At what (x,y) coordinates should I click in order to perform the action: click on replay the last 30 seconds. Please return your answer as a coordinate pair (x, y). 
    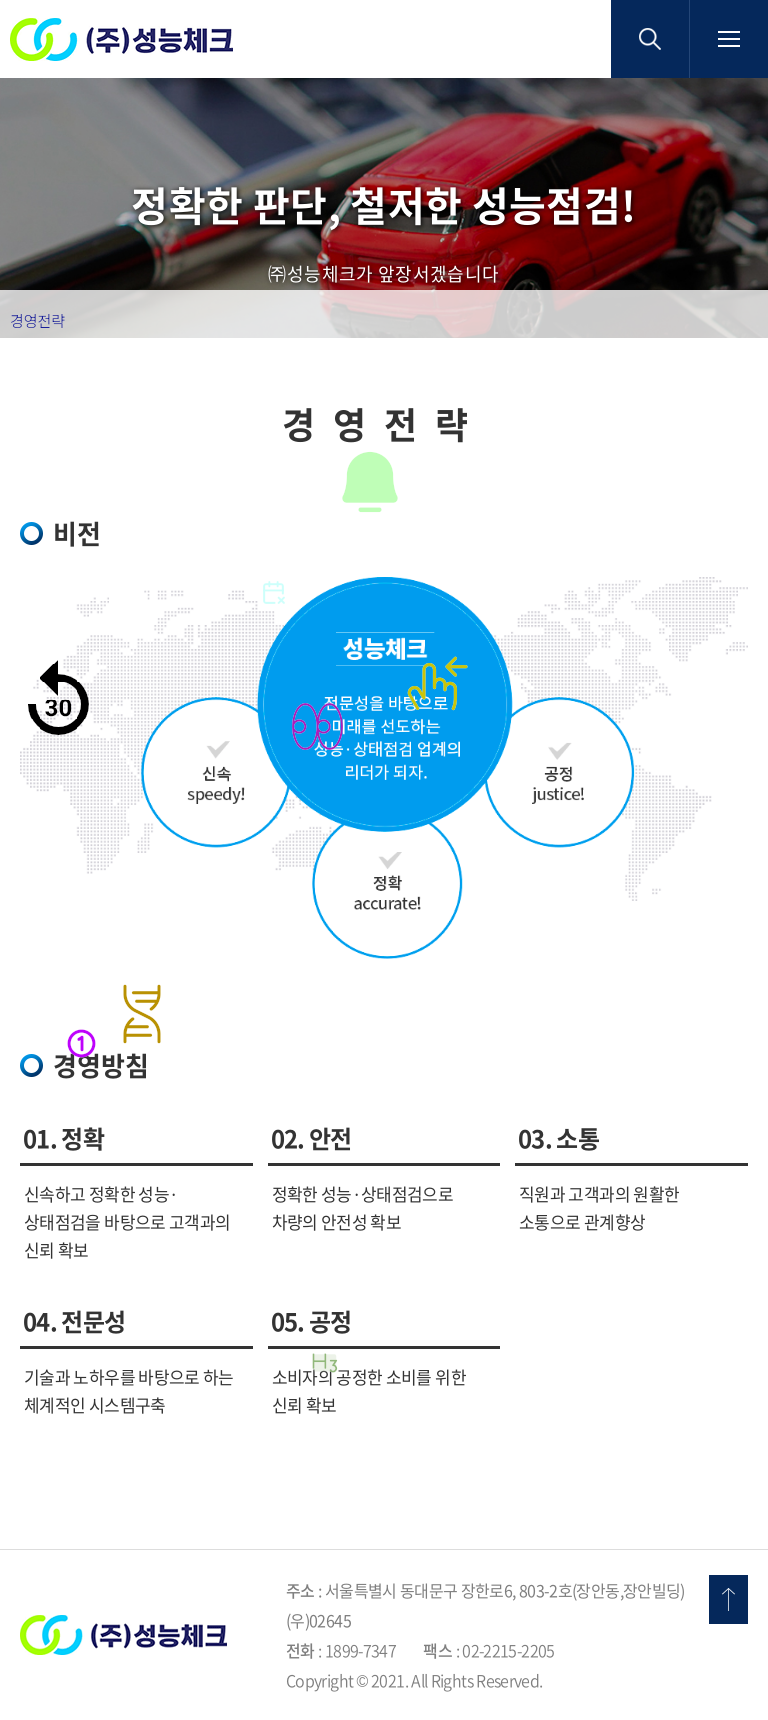
    Looking at the image, I should click on (58, 700).